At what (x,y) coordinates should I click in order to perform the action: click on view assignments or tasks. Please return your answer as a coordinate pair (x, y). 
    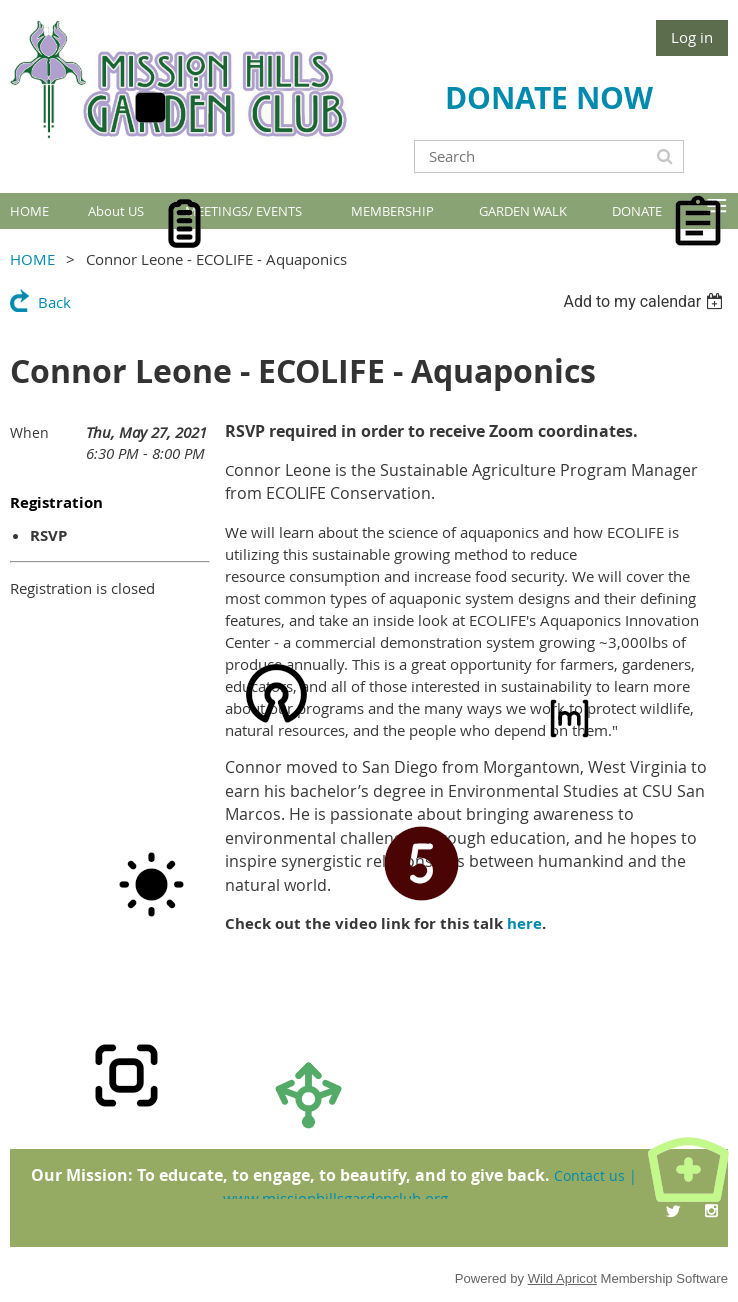
    Looking at the image, I should click on (698, 223).